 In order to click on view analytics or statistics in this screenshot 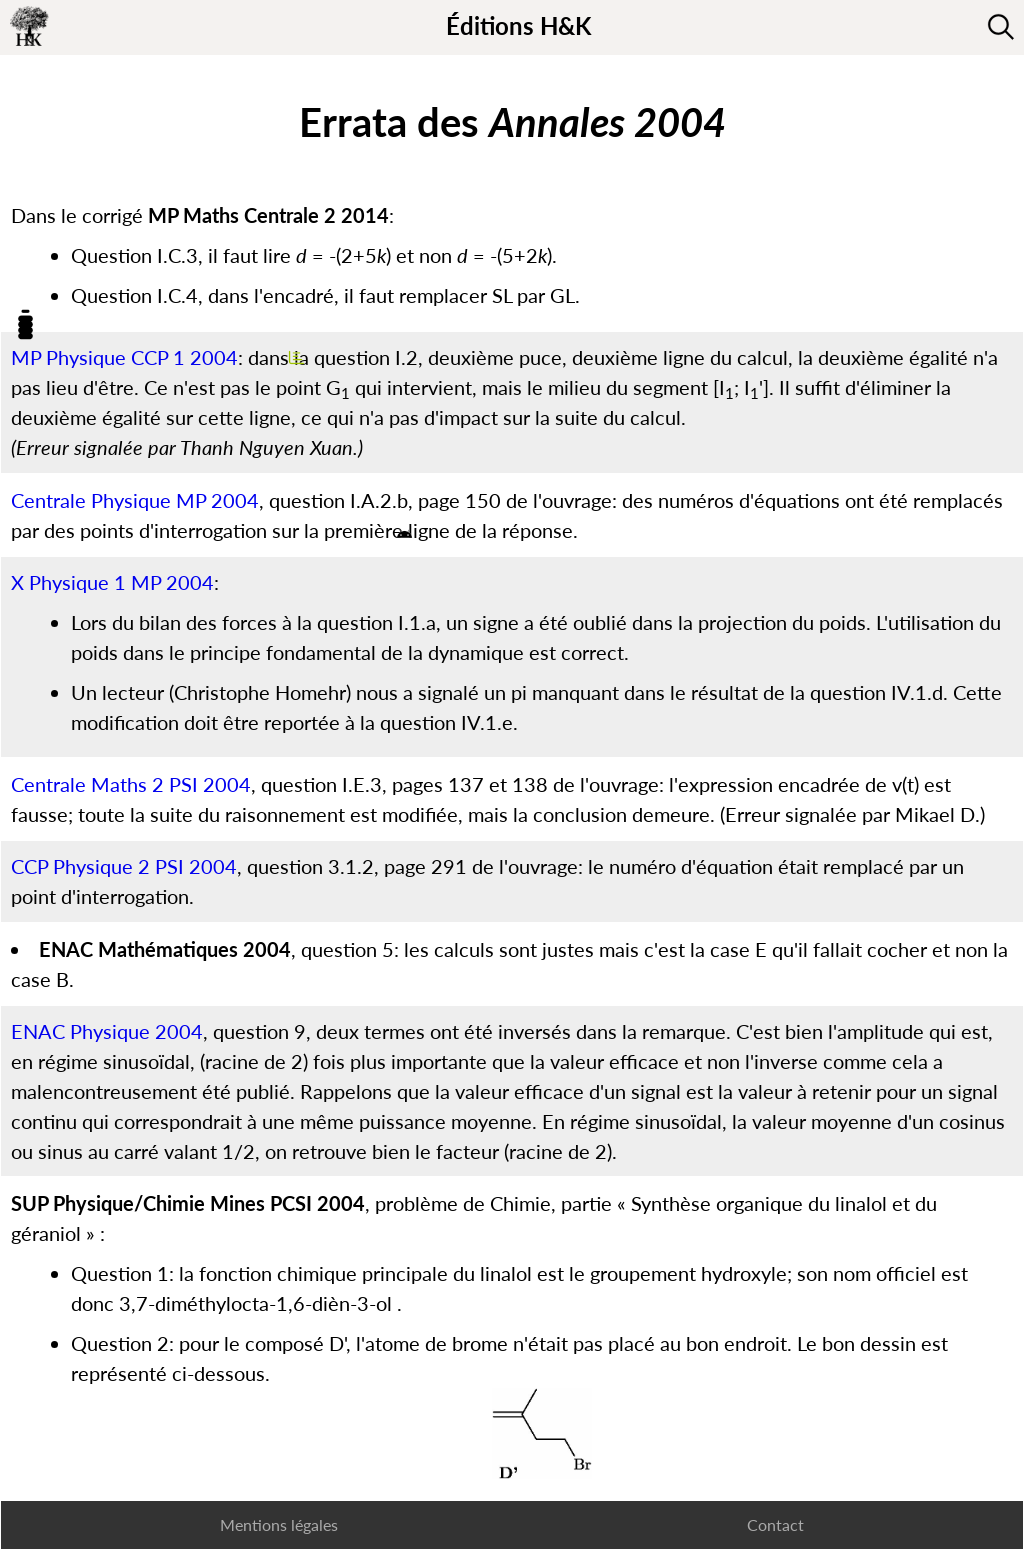, I will do `click(296, 357)`.